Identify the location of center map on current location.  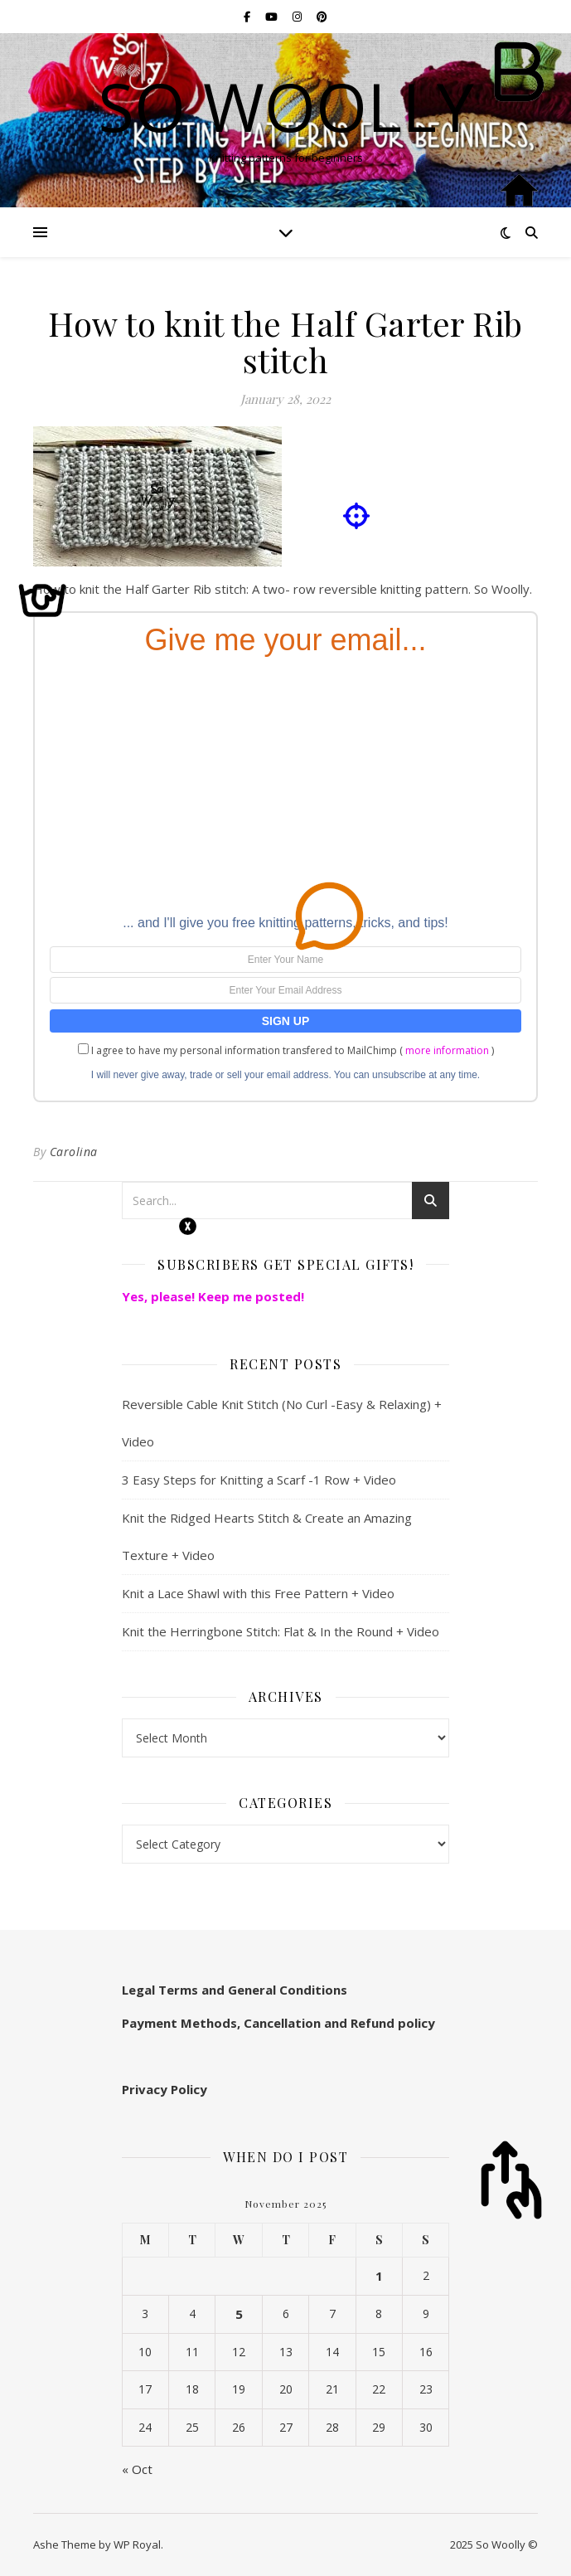
(356, 516).